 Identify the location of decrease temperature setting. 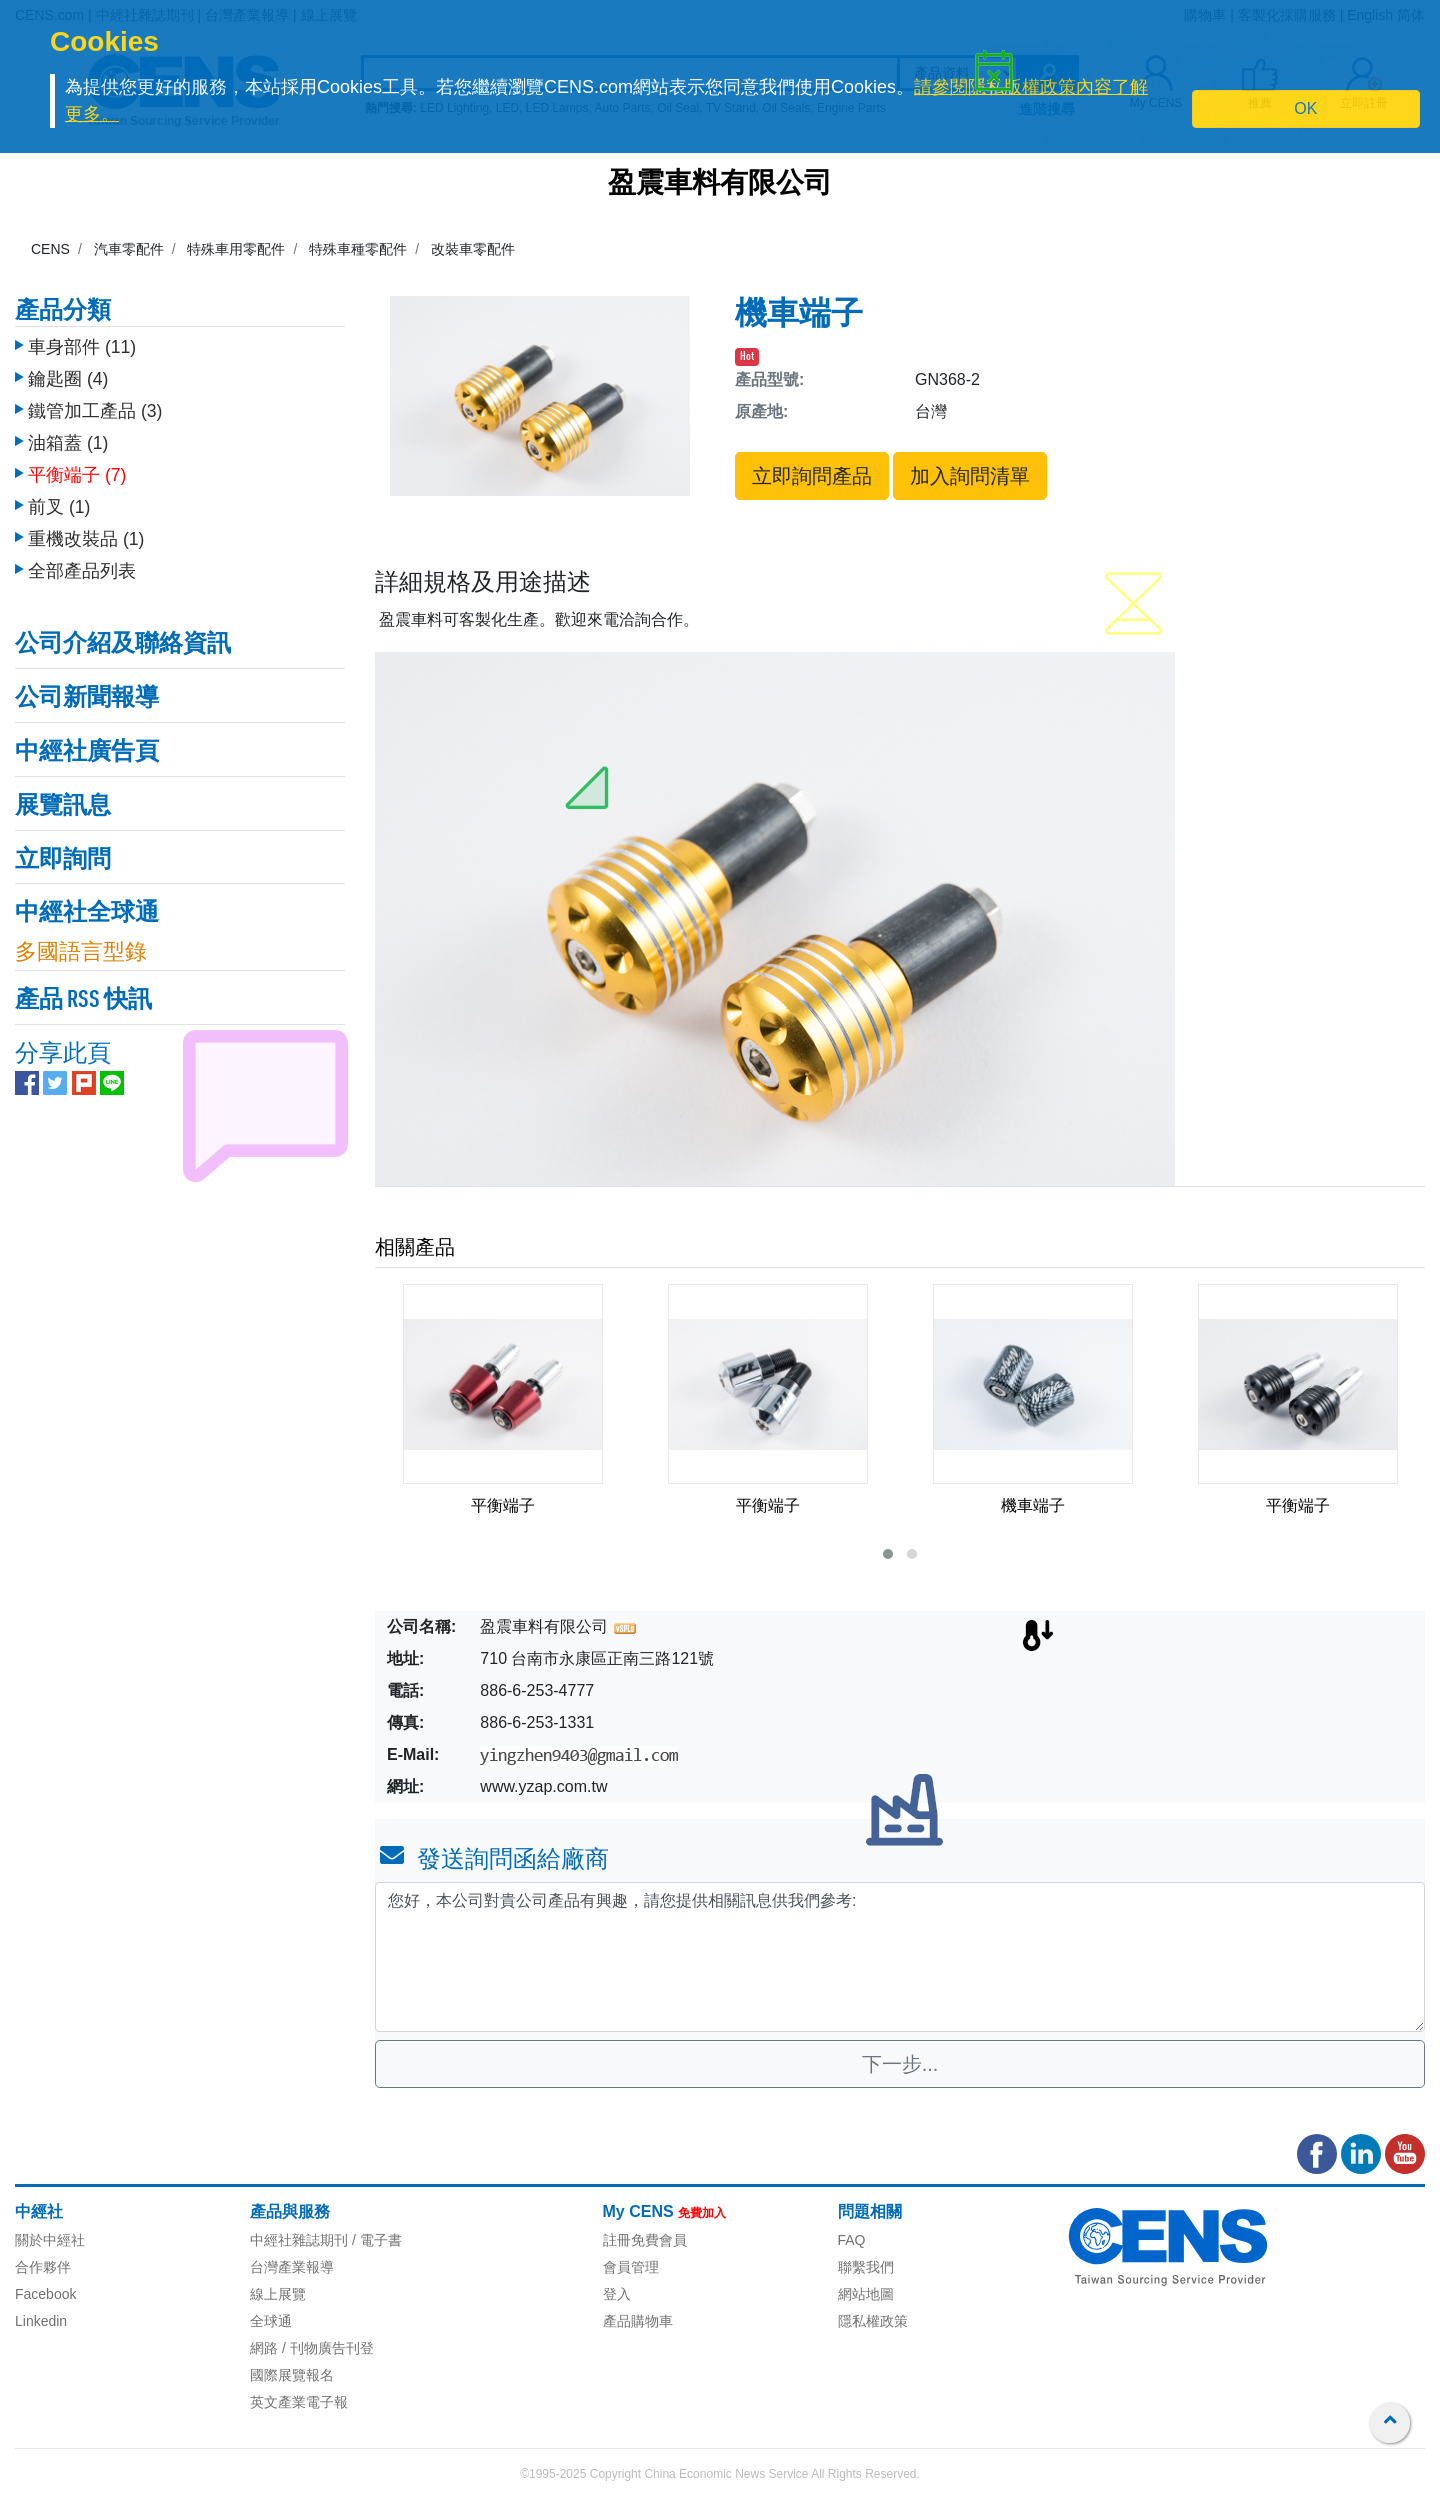
(1037, 1635).